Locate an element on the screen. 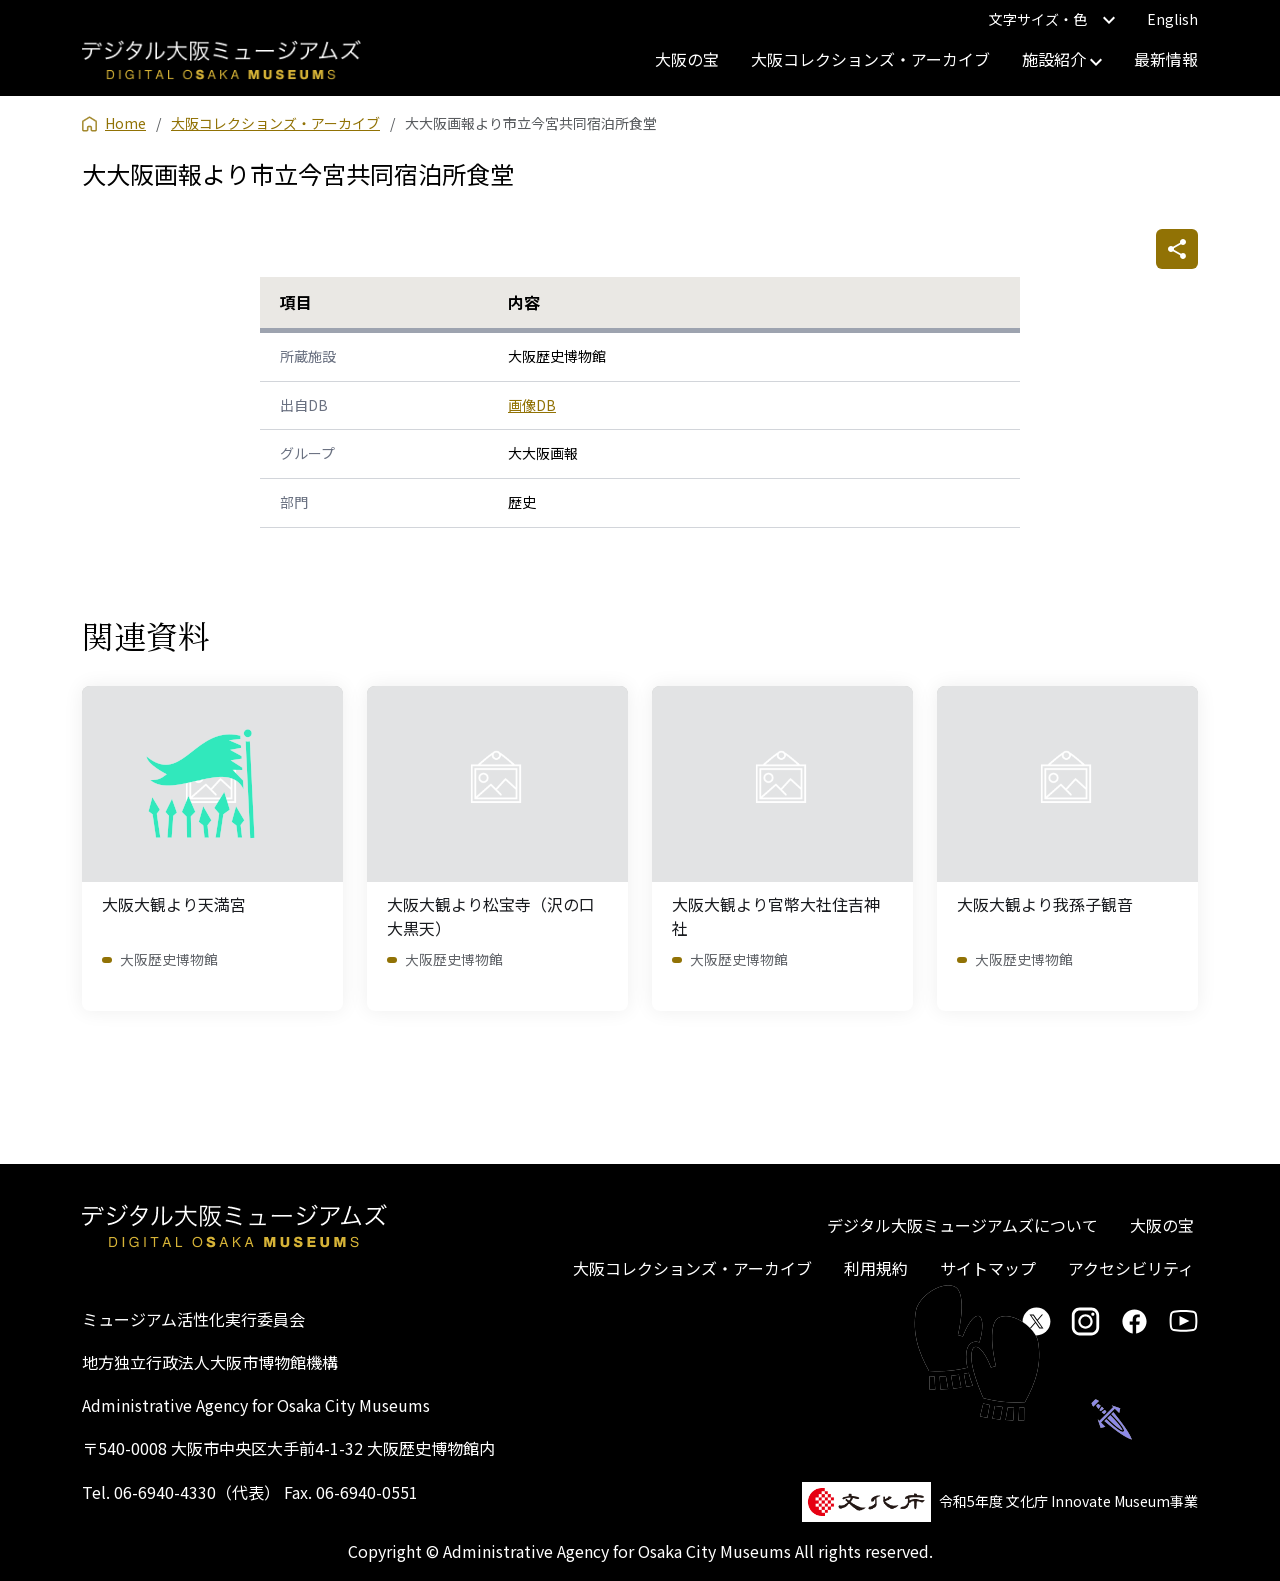  rally team members or summon allies is located at coordinates (200, 783).